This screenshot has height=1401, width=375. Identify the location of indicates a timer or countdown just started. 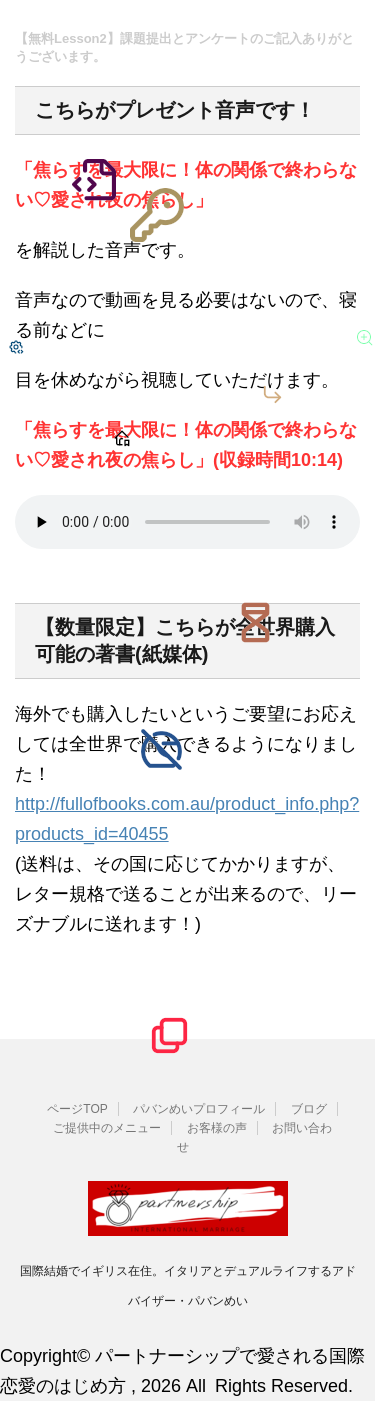
(255, 622).